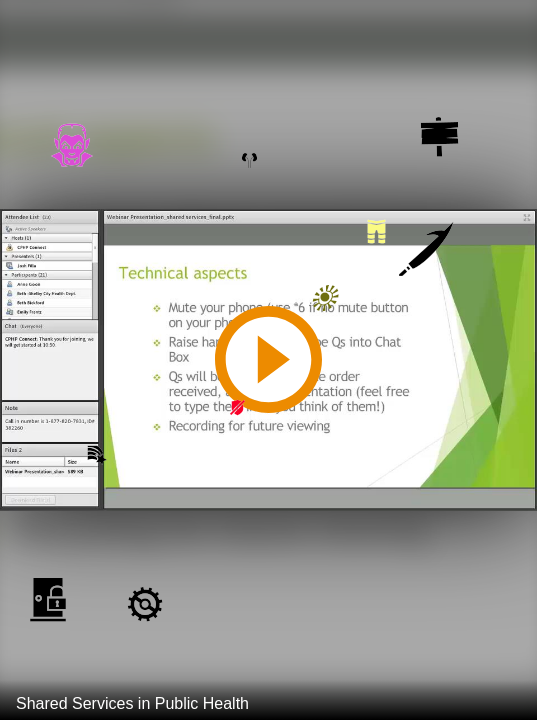 The image size is (537, 720). I want to click on access a locked room or restricted area, so click(48, 599).